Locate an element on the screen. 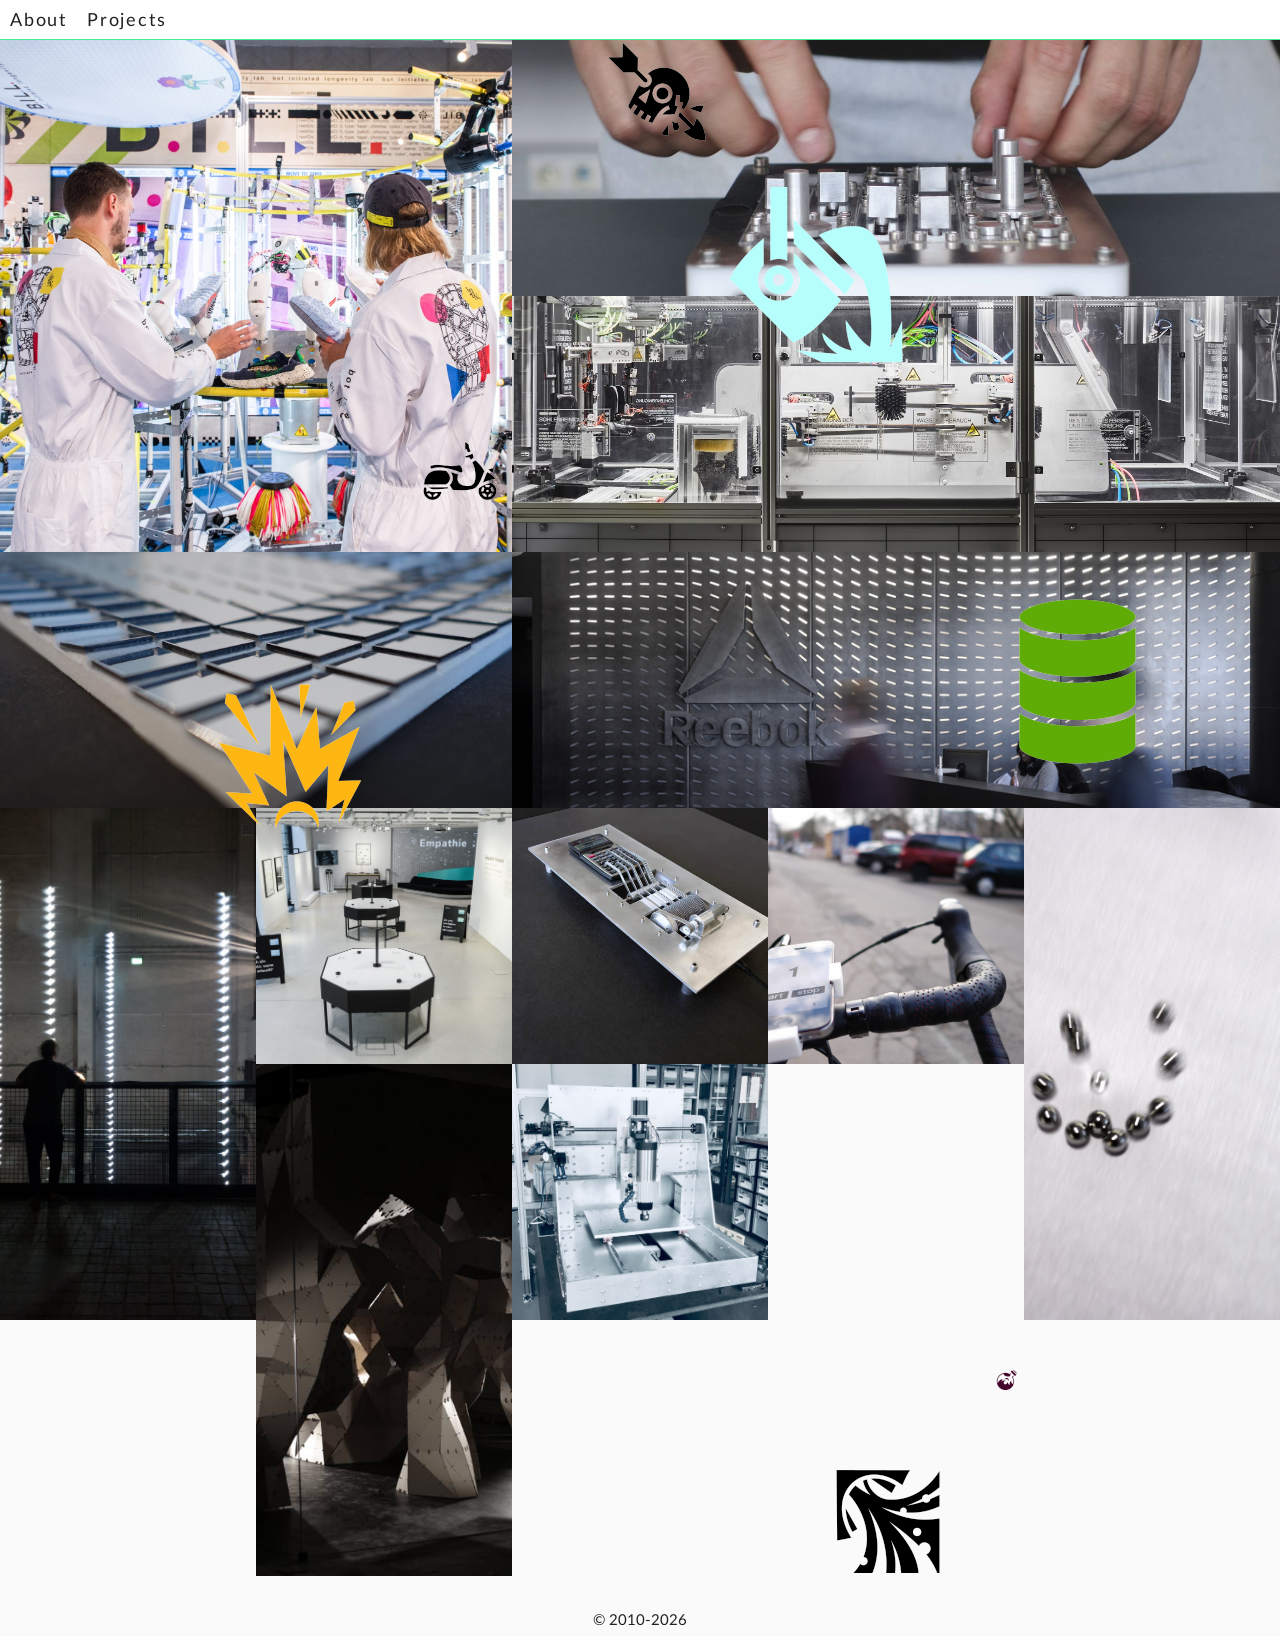  skull pierced by arrow achievement or trophy is located at coordinates (657, 91).